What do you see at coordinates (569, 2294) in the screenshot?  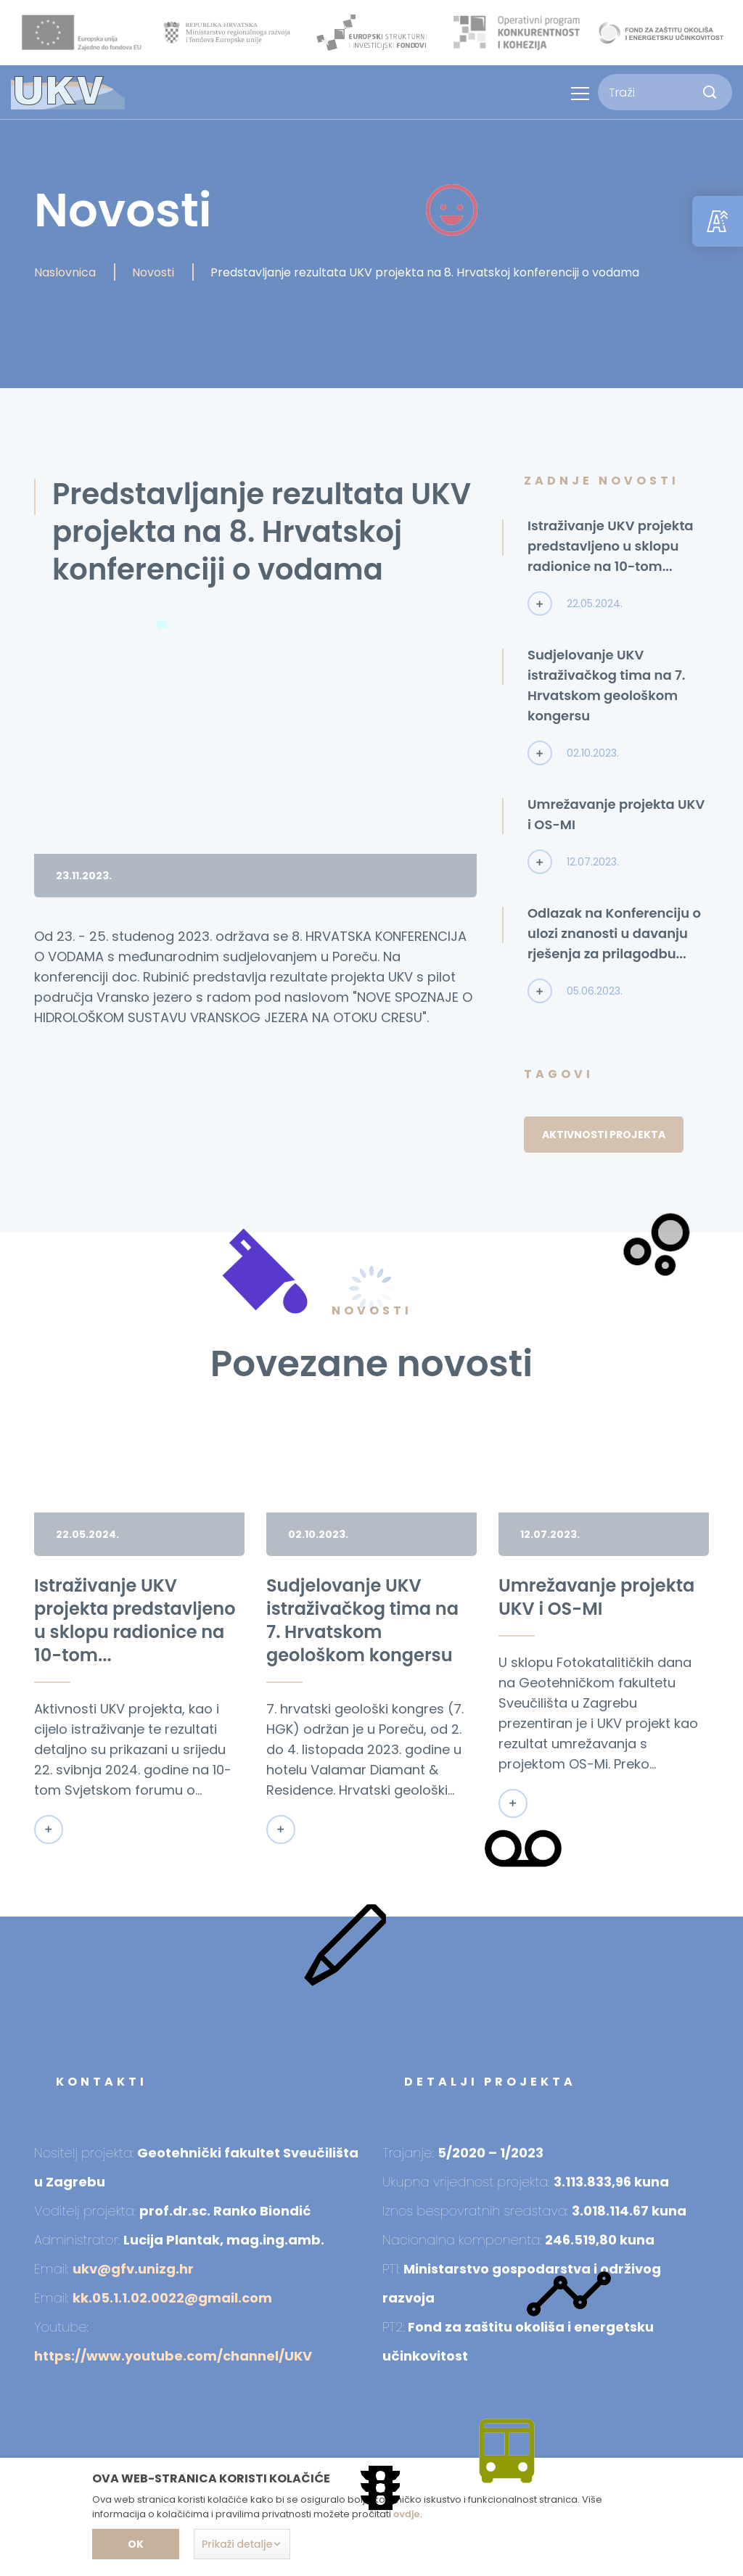 I see `view analytics and statistics` at bounding box center [569, 2294].